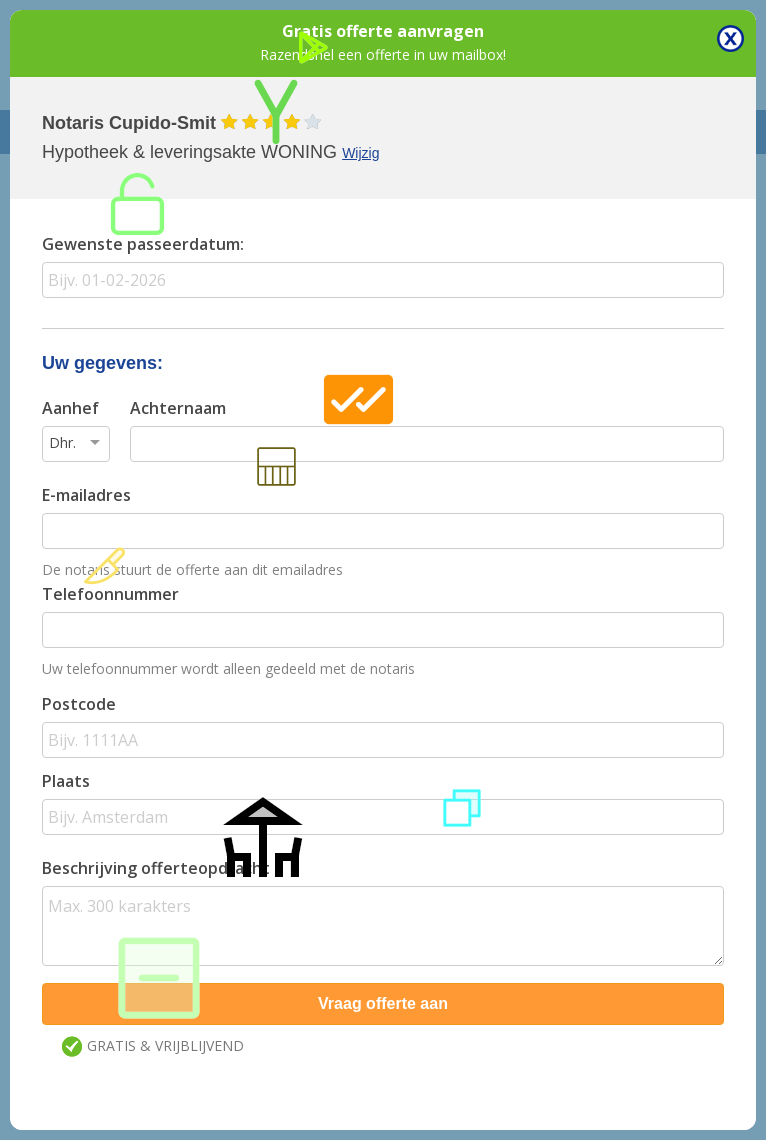 Image resolution: width=766 pixels, height=1140 pixels. Describe the element at coordinates (310, 47) in the screenshot. I see `open google play store` at that location.